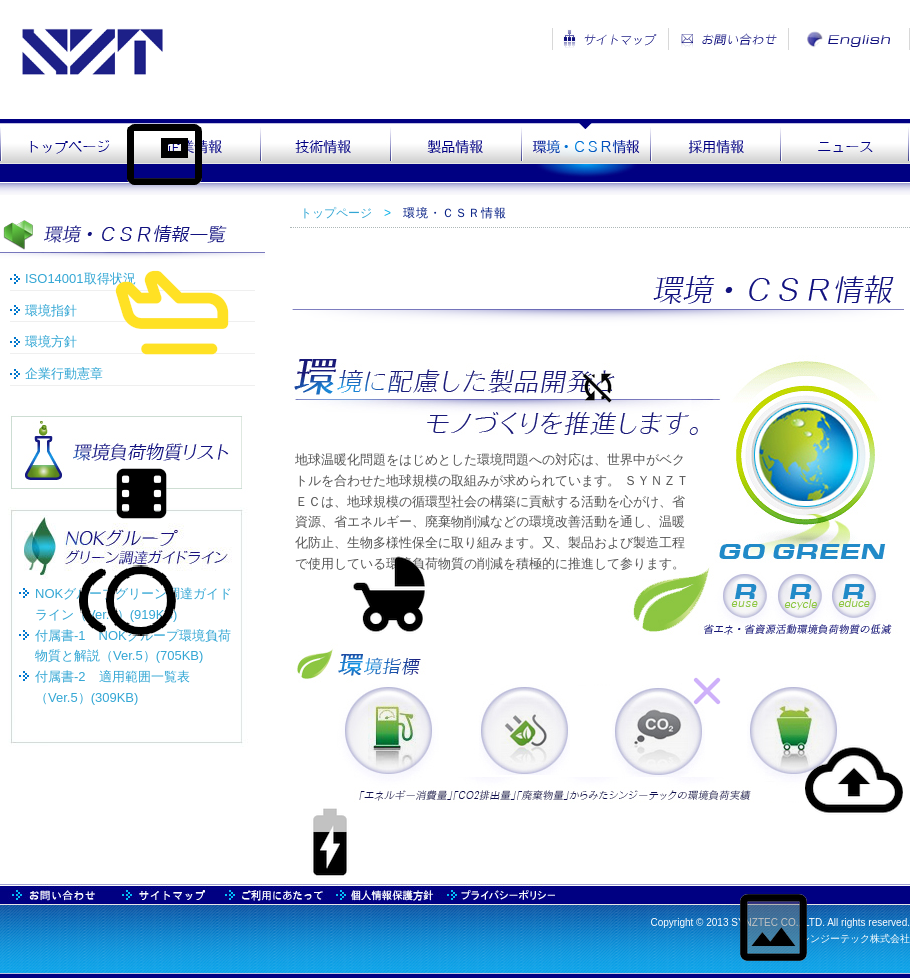 Image resolution: width=910 pixels, height=978 pixels. I want to click on insert or add a photo to your content, so click(773, 927).